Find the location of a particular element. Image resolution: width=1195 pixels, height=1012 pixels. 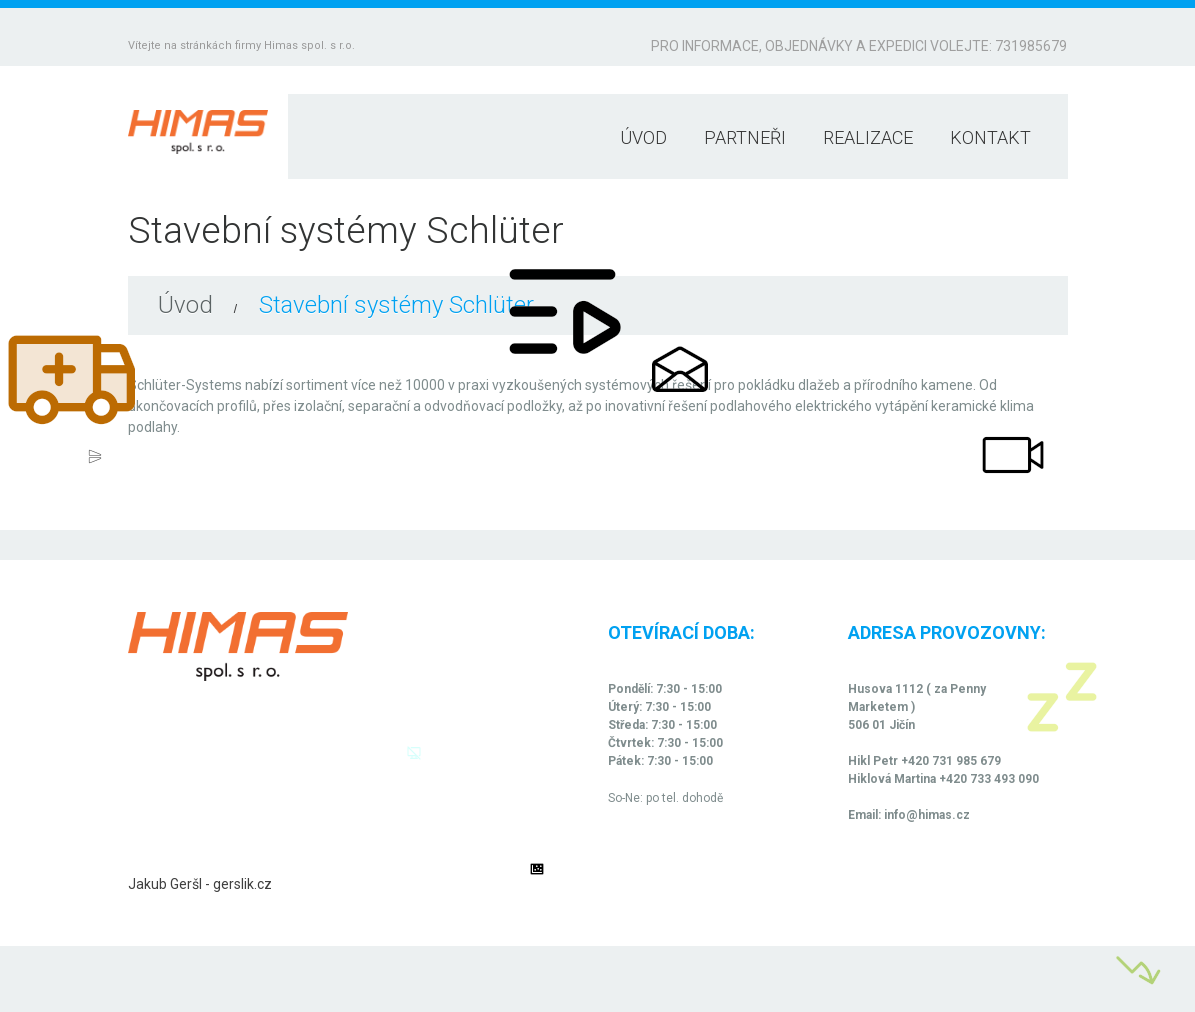

flip image or object vertically is located at coordinates (94, 456).